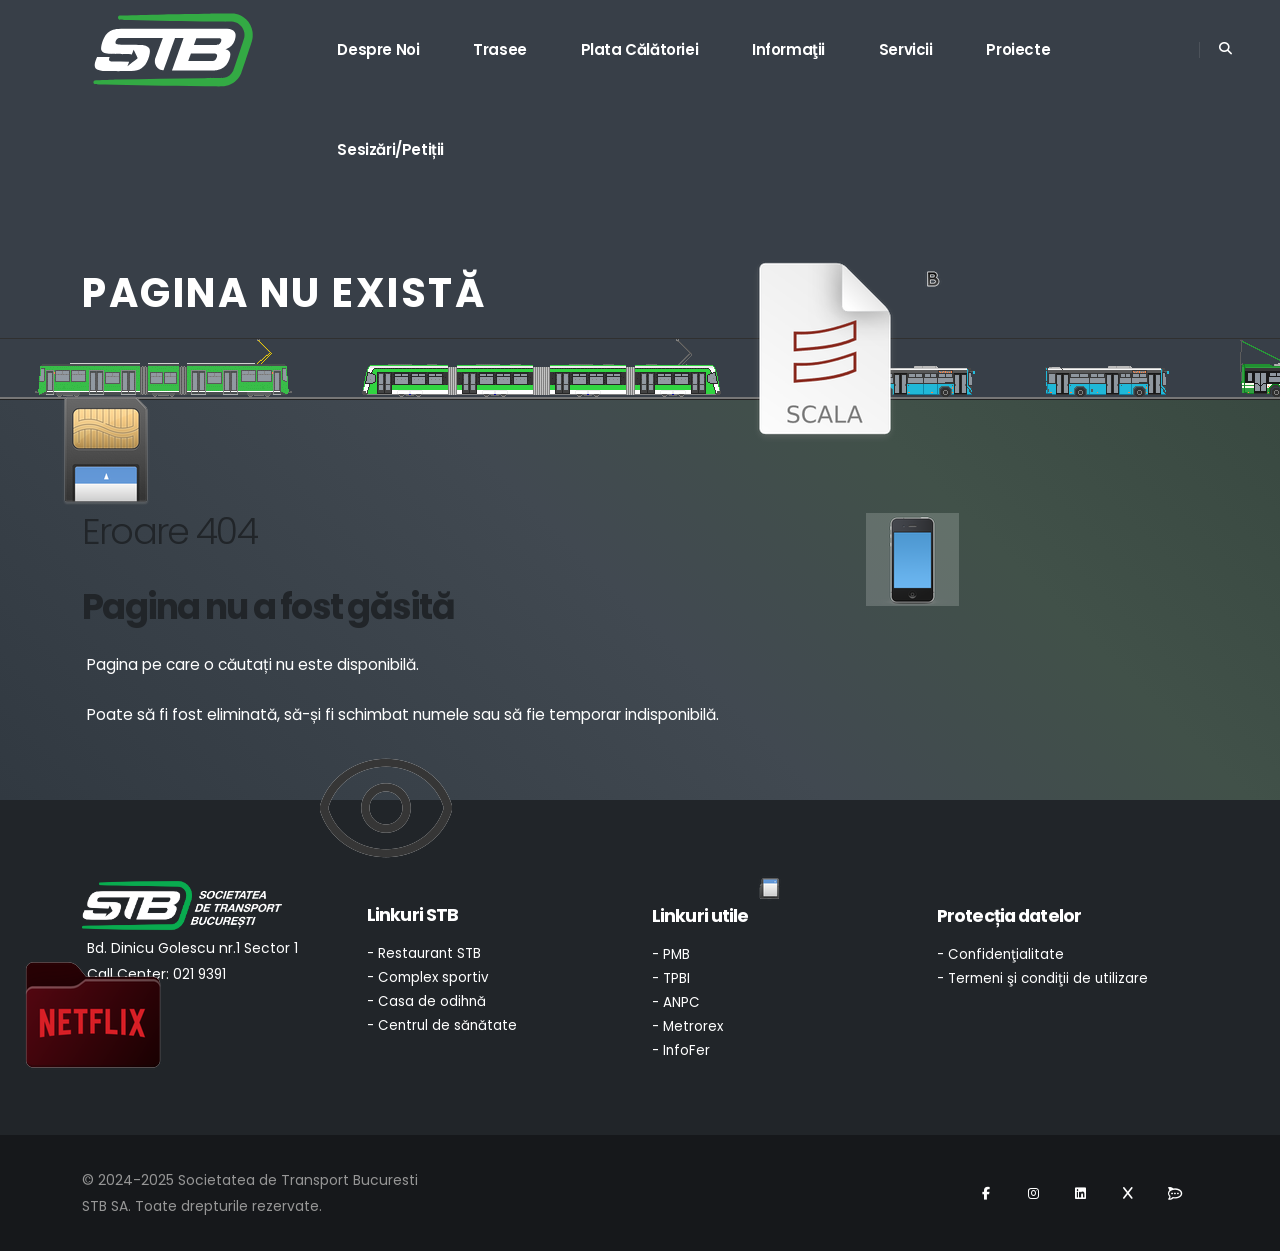 The image size is (1280, 1256). What do you see at coordinates (769, 888) in the screenshot?
I see `access miniSD card storage` at bounding box center [769, 888].